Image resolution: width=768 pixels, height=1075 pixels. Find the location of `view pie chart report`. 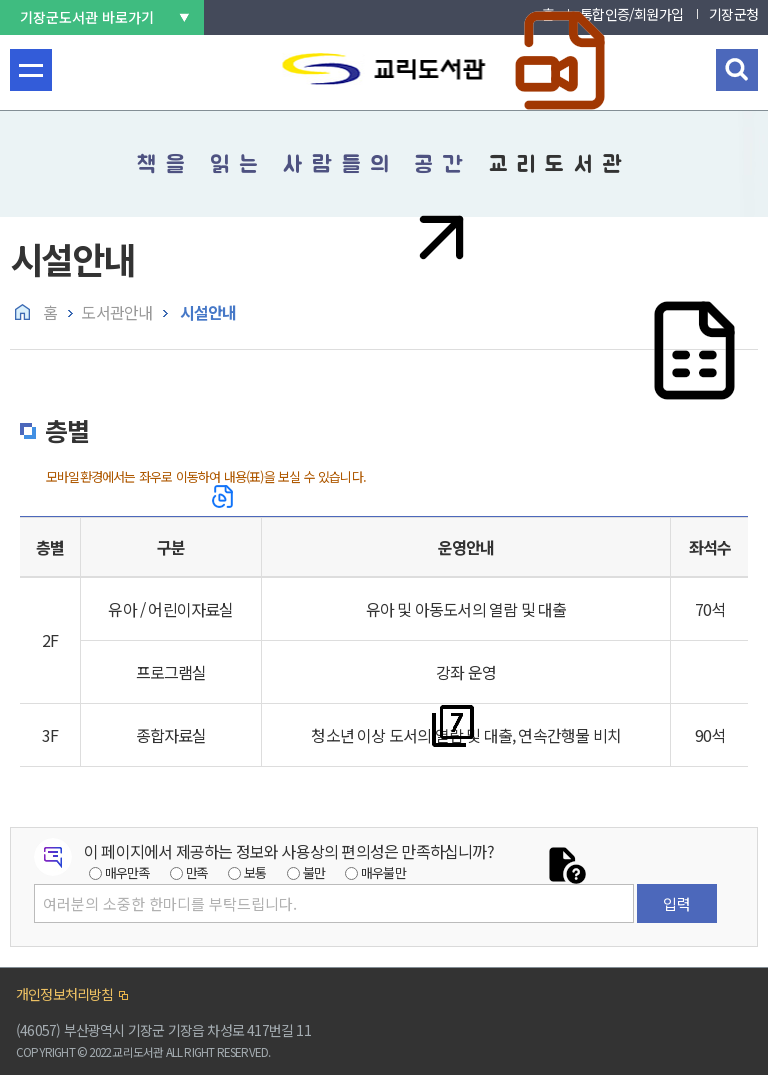

view pie chart report is located at coordinates (223, 496).